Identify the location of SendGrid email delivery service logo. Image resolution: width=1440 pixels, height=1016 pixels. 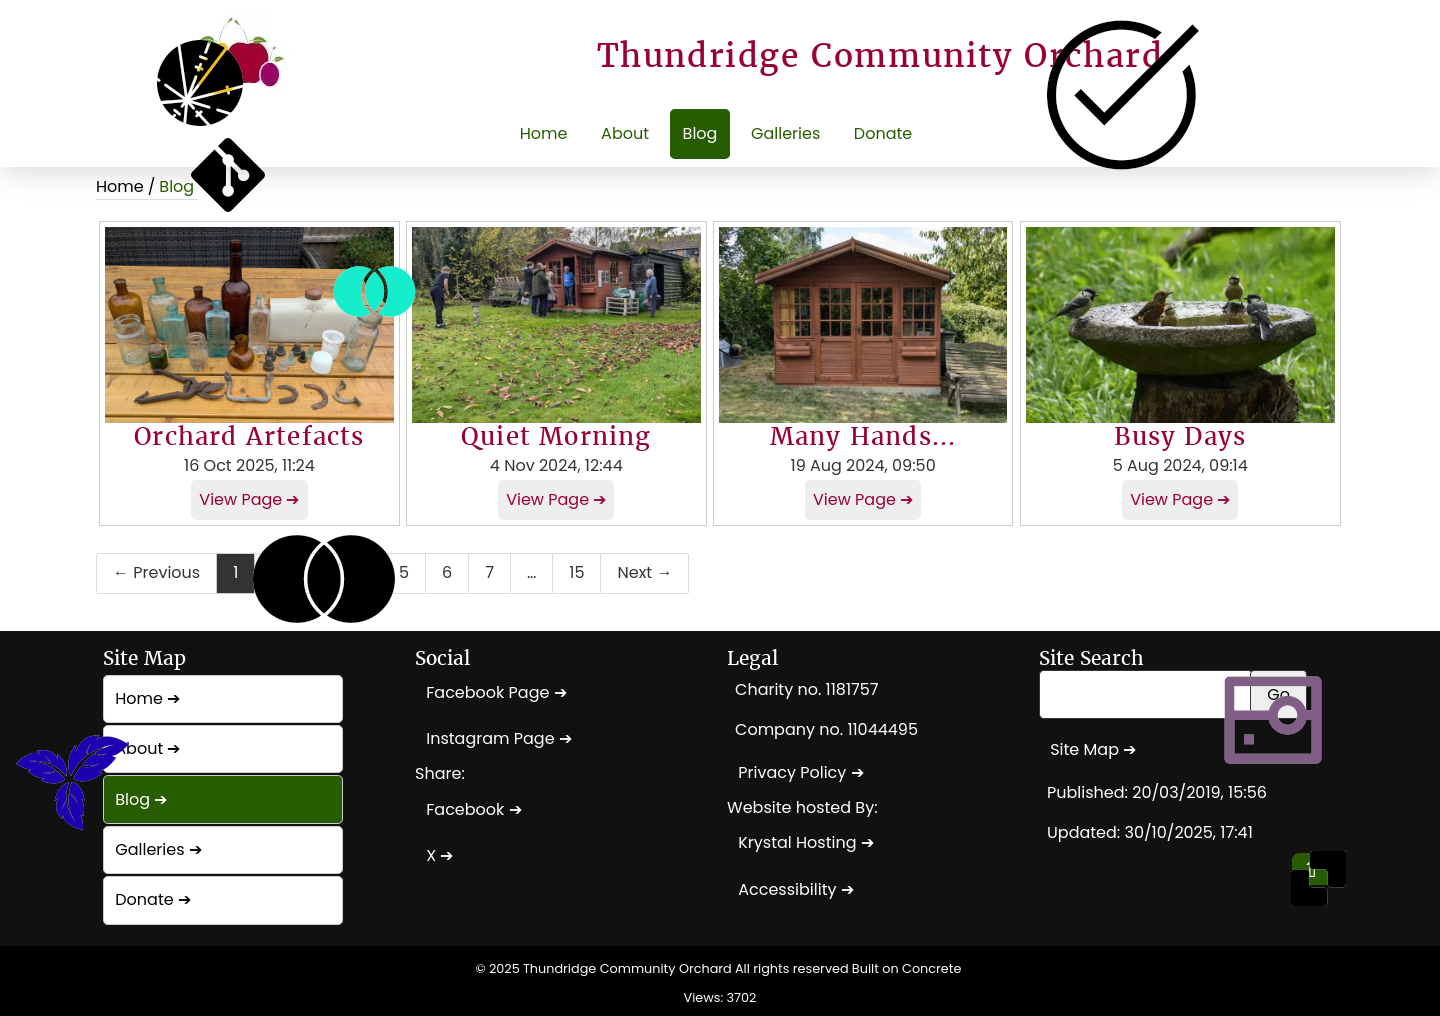
(1318, 878).